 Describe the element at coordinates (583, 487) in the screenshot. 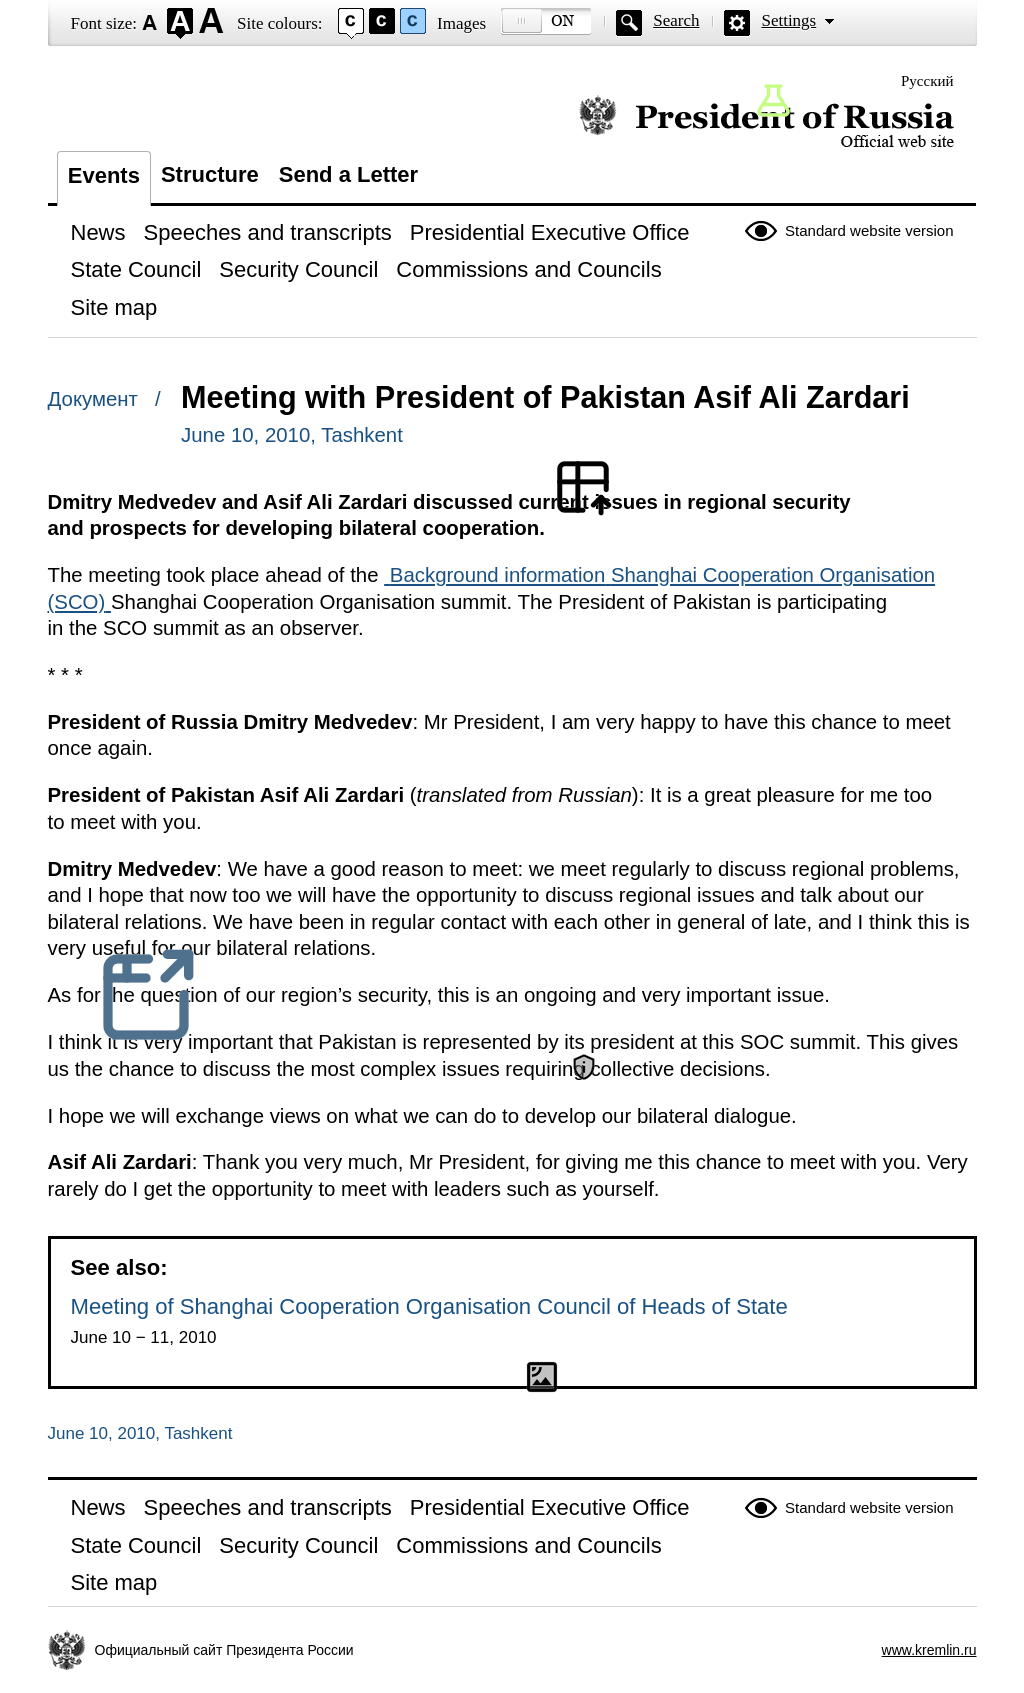

I see `import data into a table` at that location.